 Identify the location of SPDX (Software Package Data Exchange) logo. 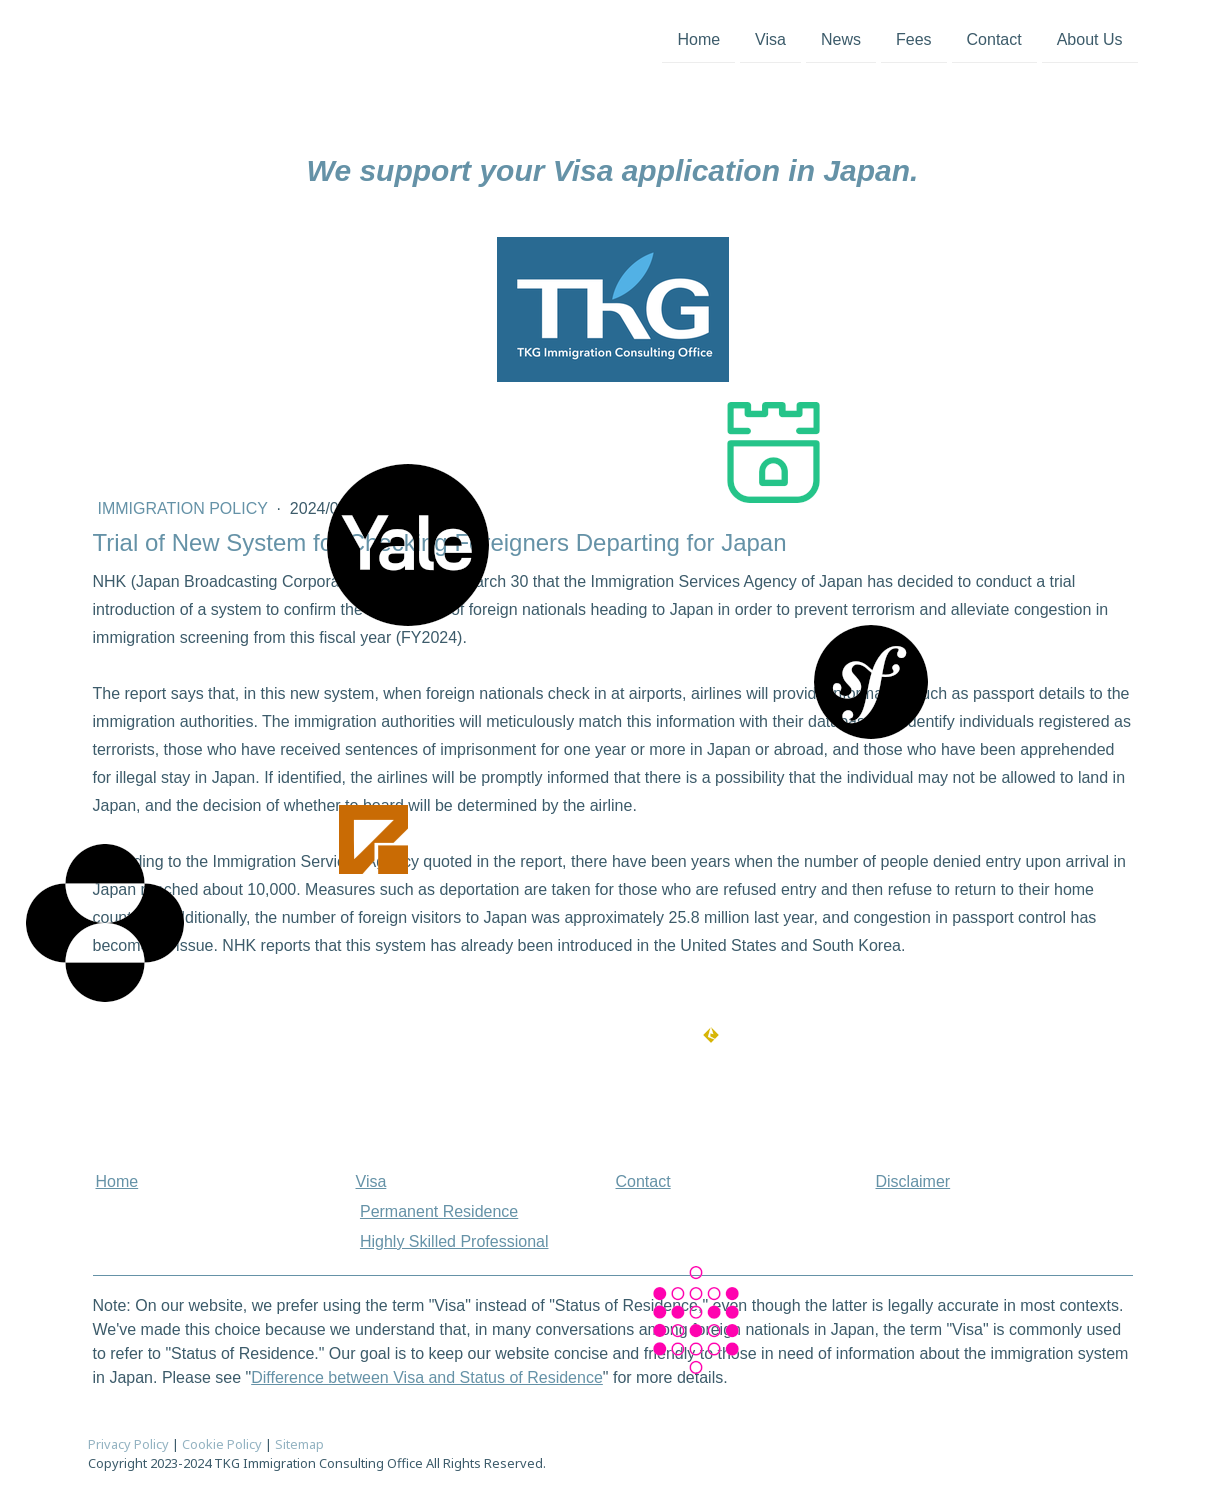
(373, 839).